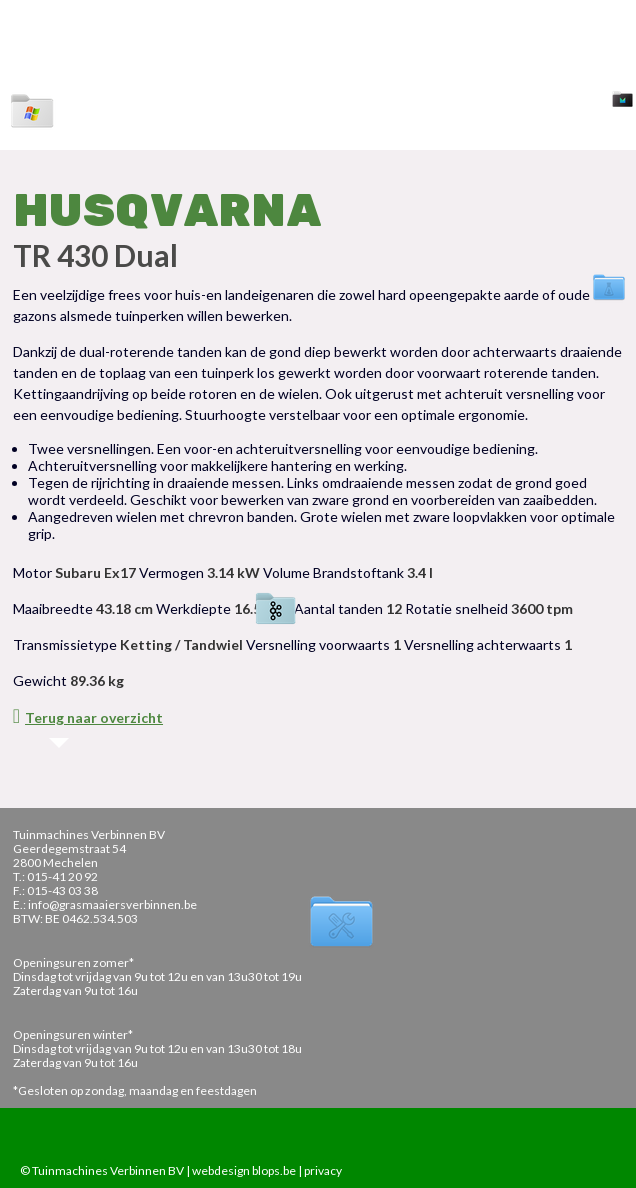 This screenshot has width=636, height=1188. What do you see at coordinates (341, 921) in the screenshot?
I see `open the utilities folder` at bounding box center [341, 921].